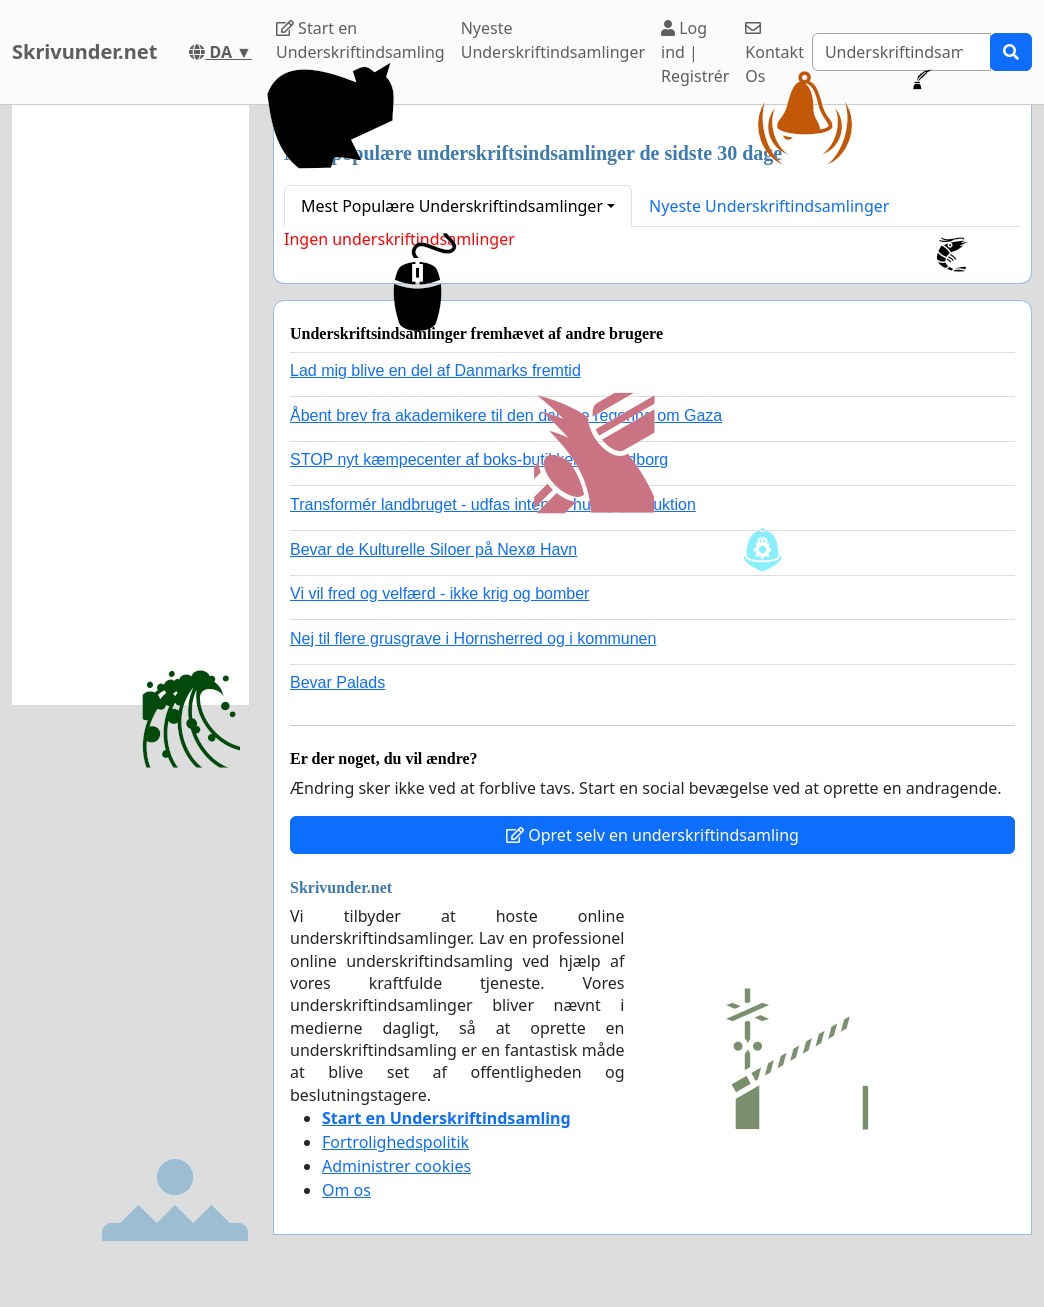 Image resolution: width=1044 pixels, height=1307 pixels. Describe the element at coordinates (797, 1059) in the screenshot. I see `indicates a railroad crossing ahead` at that location.